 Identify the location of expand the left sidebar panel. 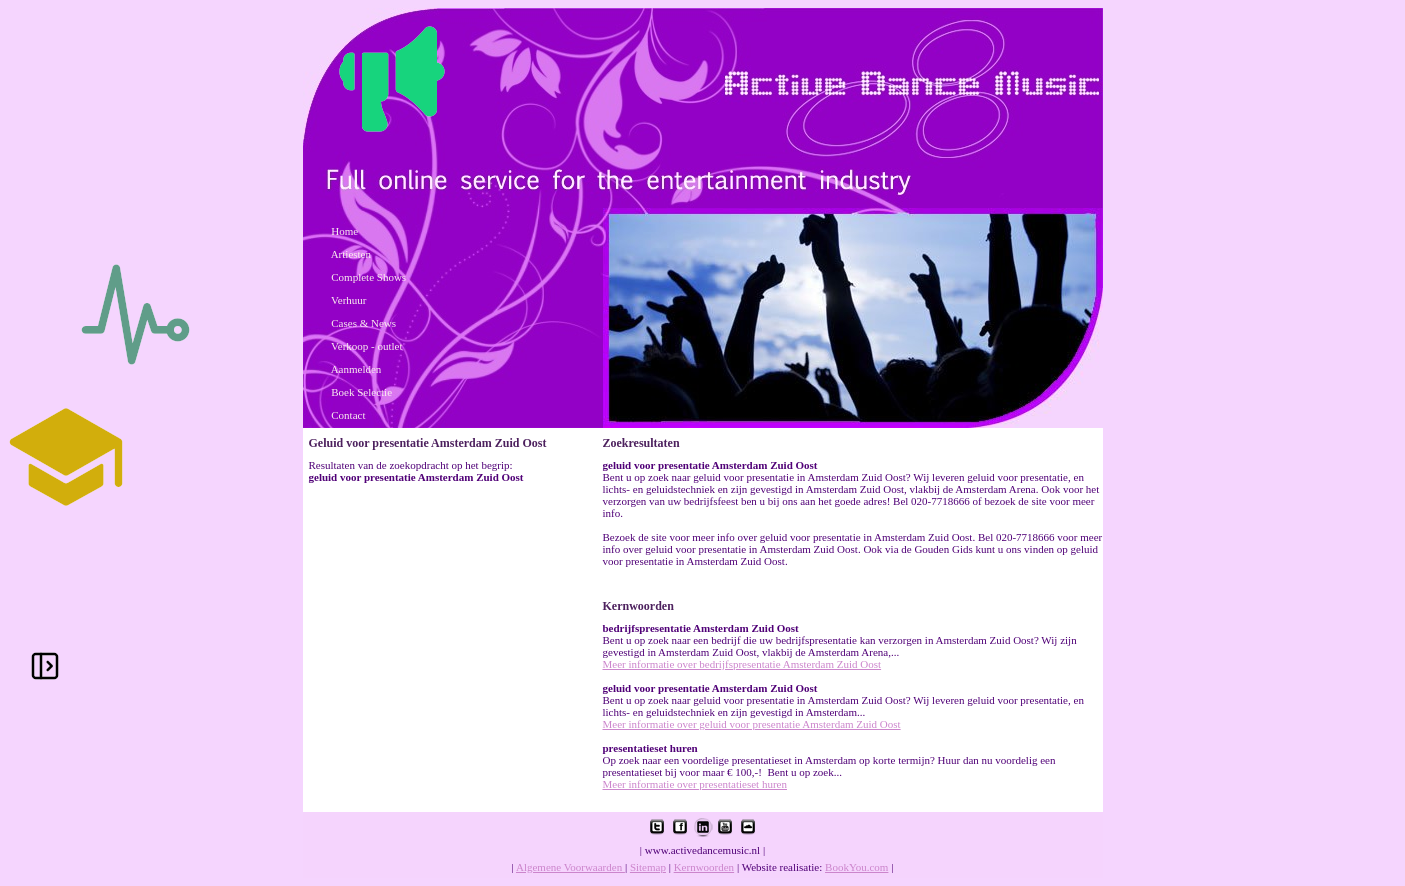
(45, 666).